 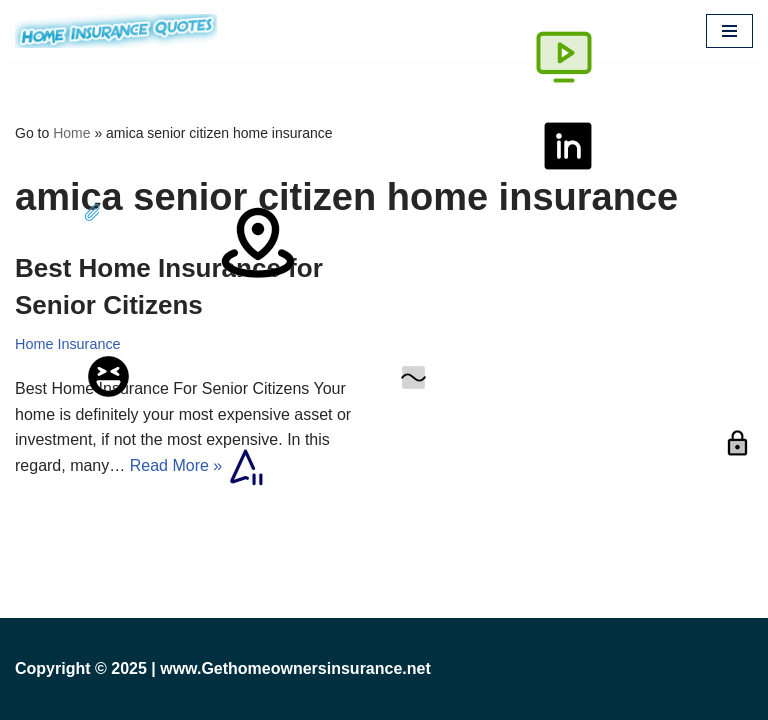 I want to click on play video on monitor or display, so click(x=564, y=55).